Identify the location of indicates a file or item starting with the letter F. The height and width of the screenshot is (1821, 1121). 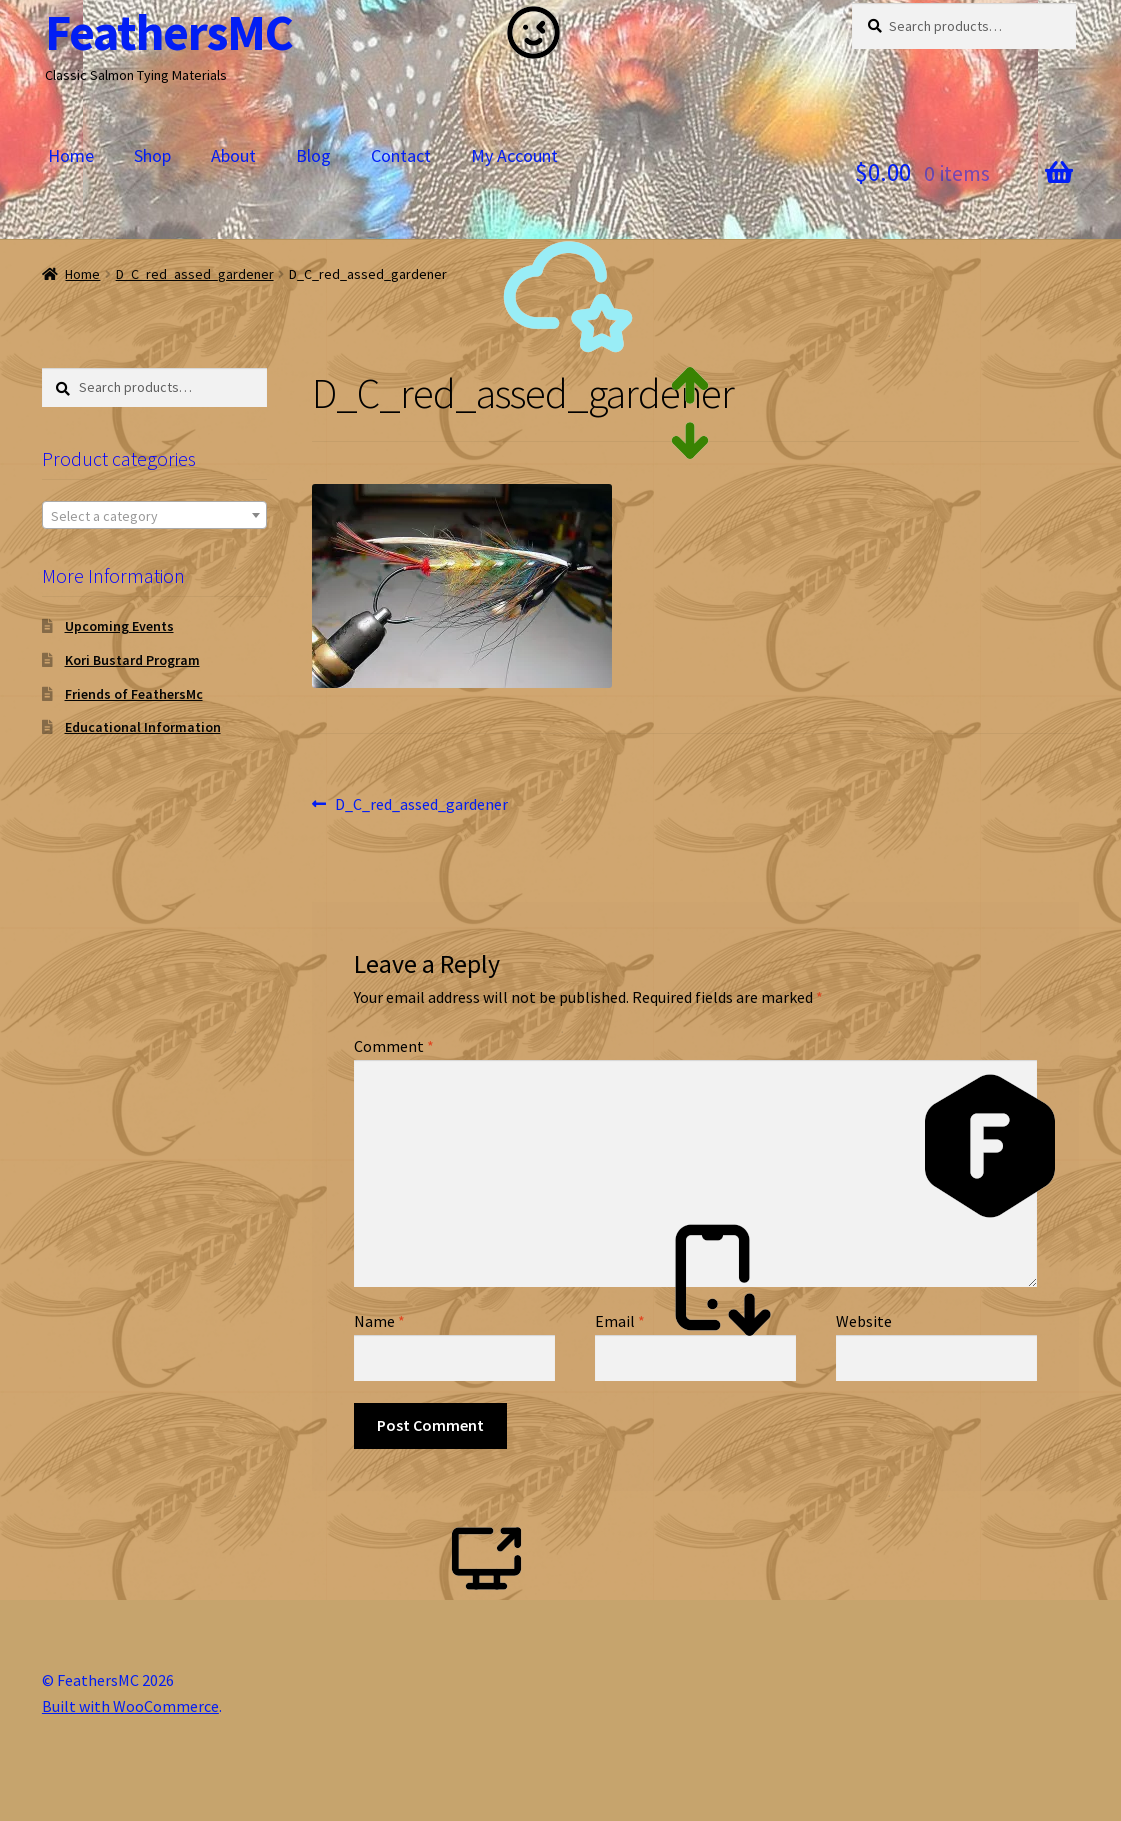
(990, 1146).